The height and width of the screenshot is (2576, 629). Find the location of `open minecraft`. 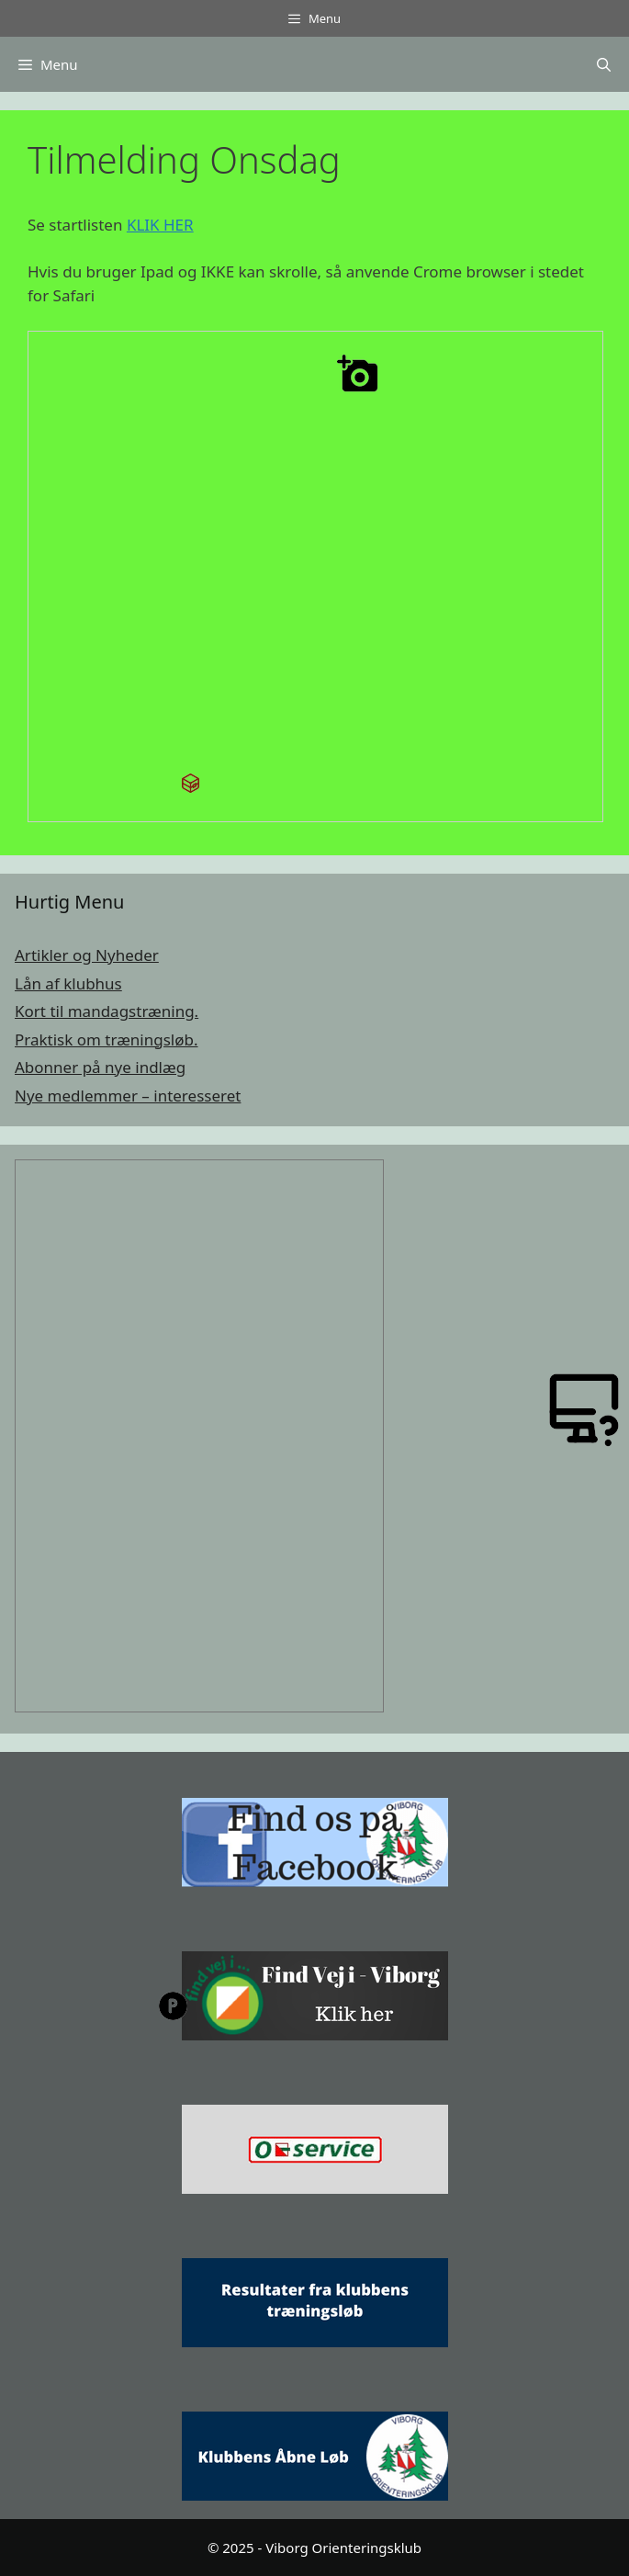

open minecraft is located at coordinates (190, 783).